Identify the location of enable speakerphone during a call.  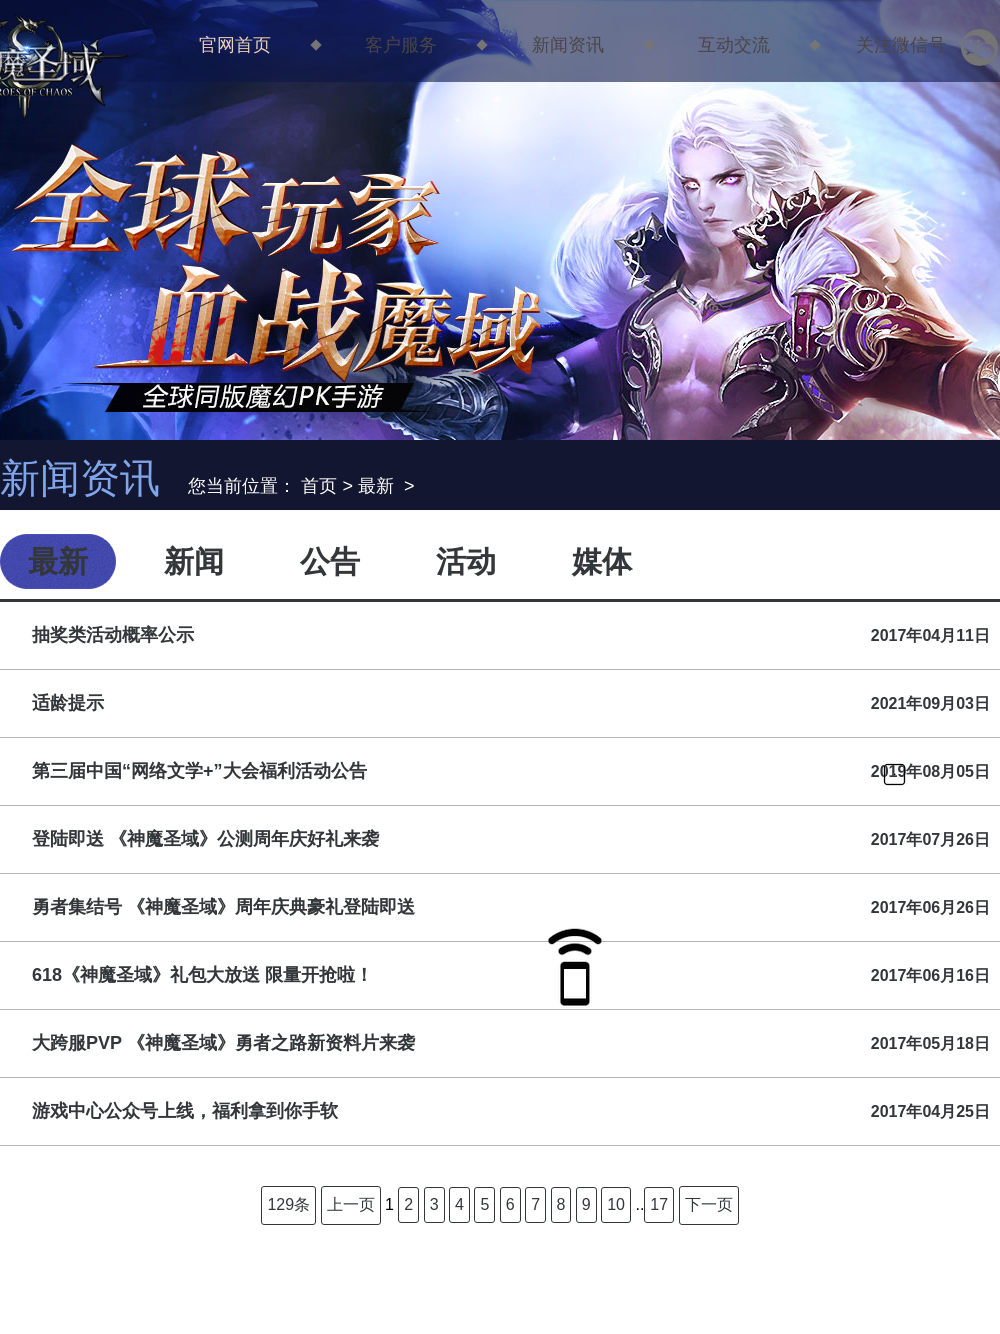
(575, 969).